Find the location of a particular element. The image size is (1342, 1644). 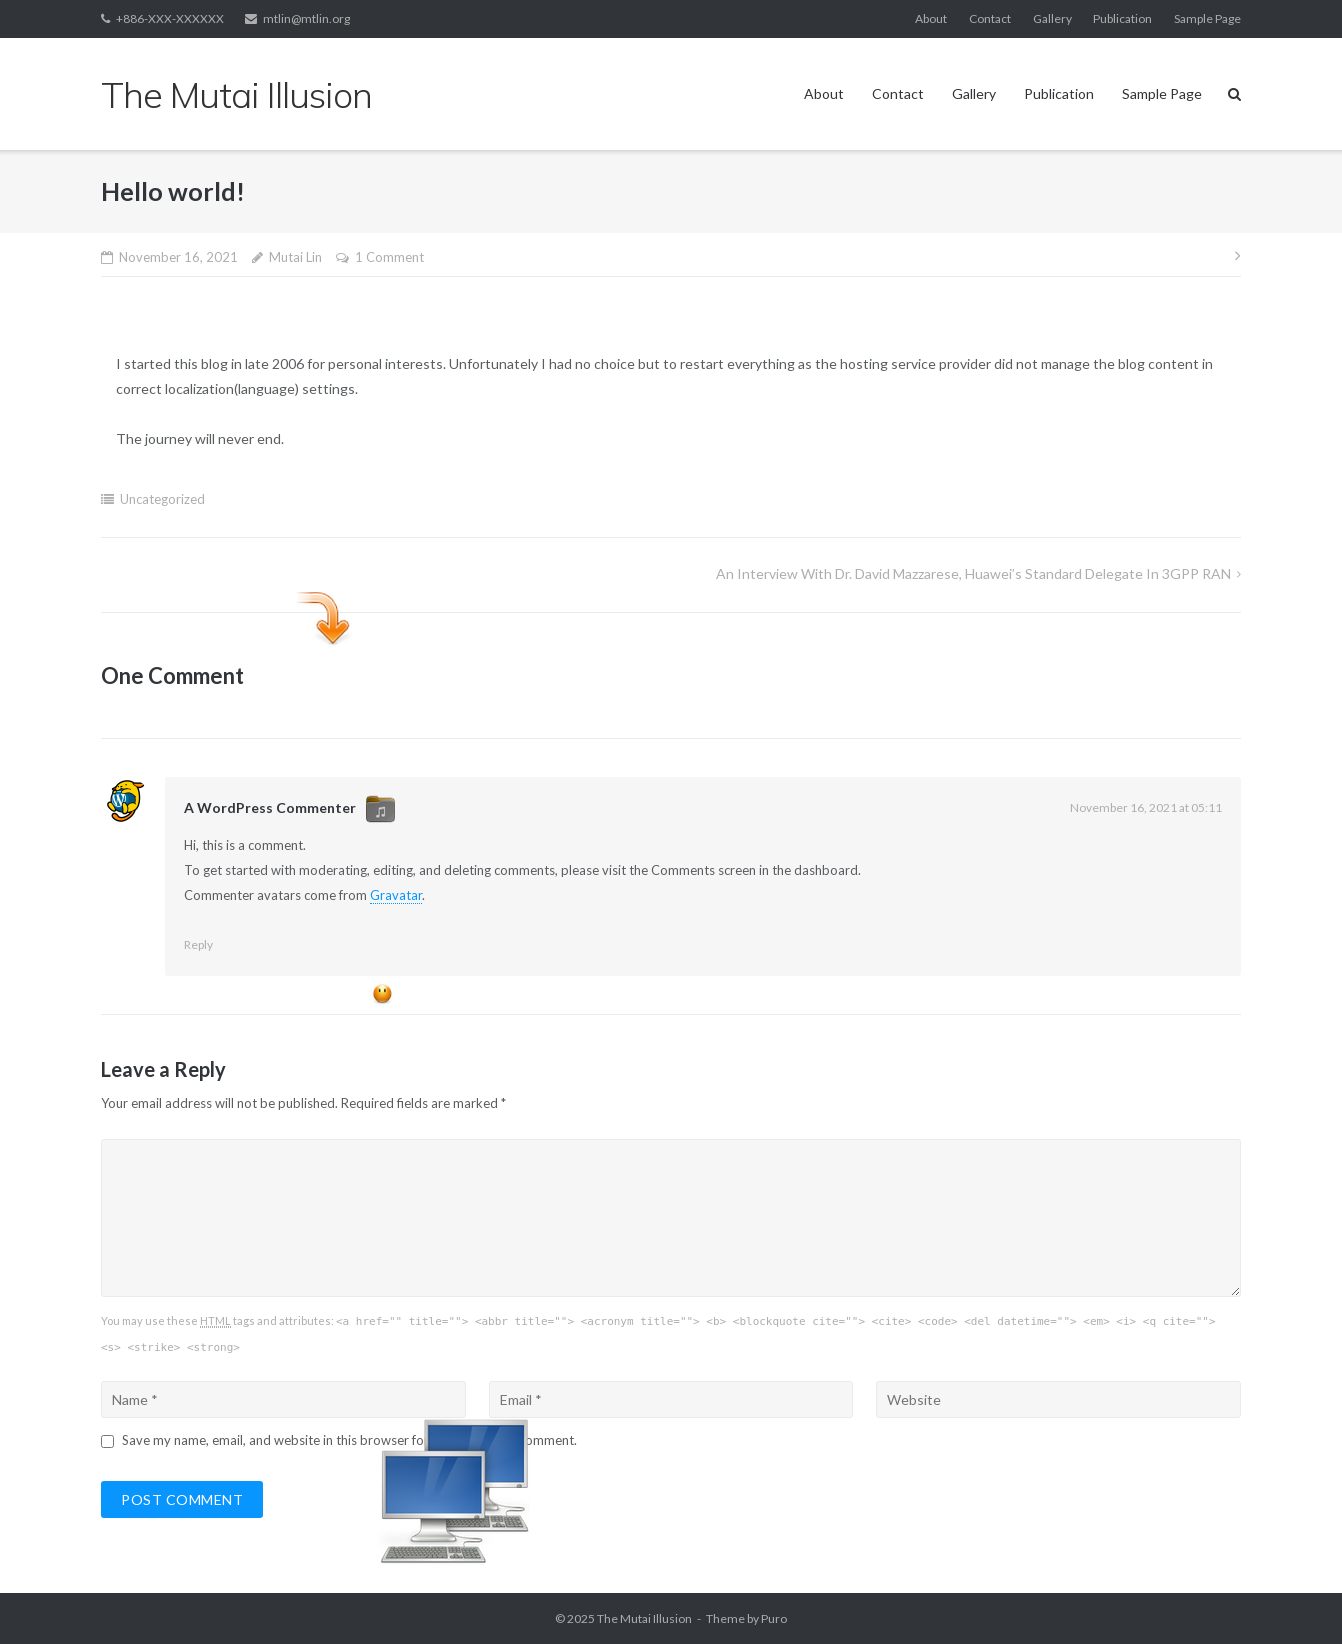

indicates network connection is idle with no active traffic is located at coordinates (453, 1491).